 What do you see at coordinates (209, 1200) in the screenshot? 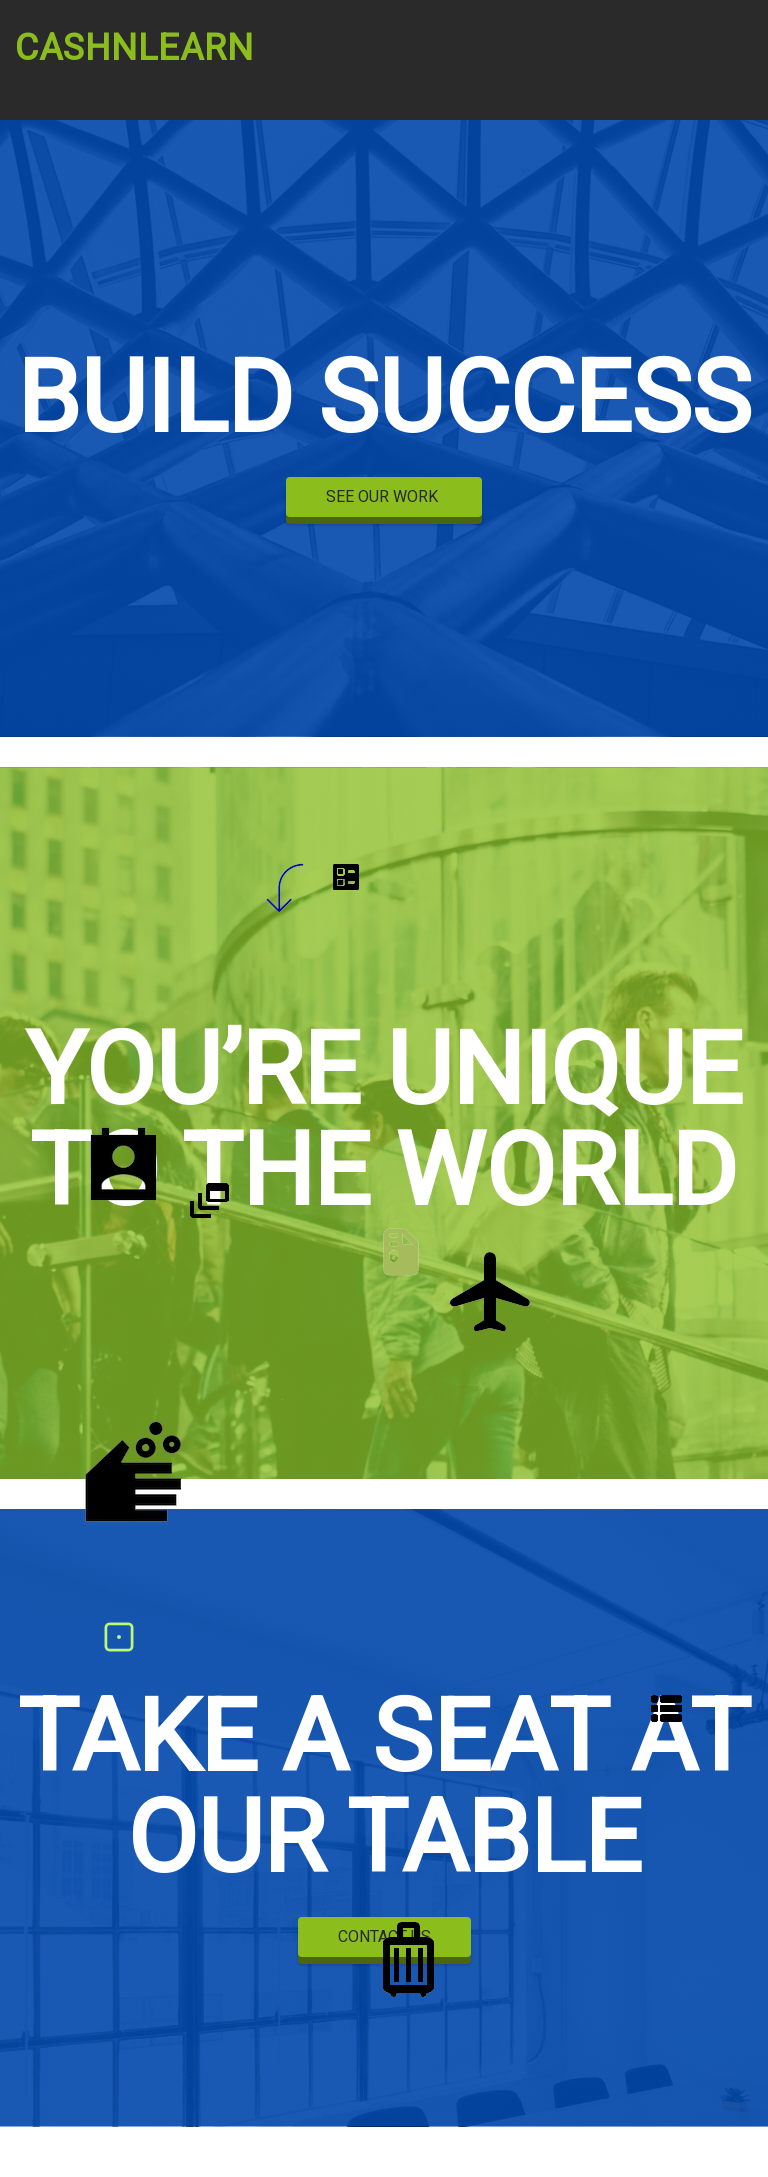
I see `view dynamic or stacked content feed` at bounding box center [209, 1200].